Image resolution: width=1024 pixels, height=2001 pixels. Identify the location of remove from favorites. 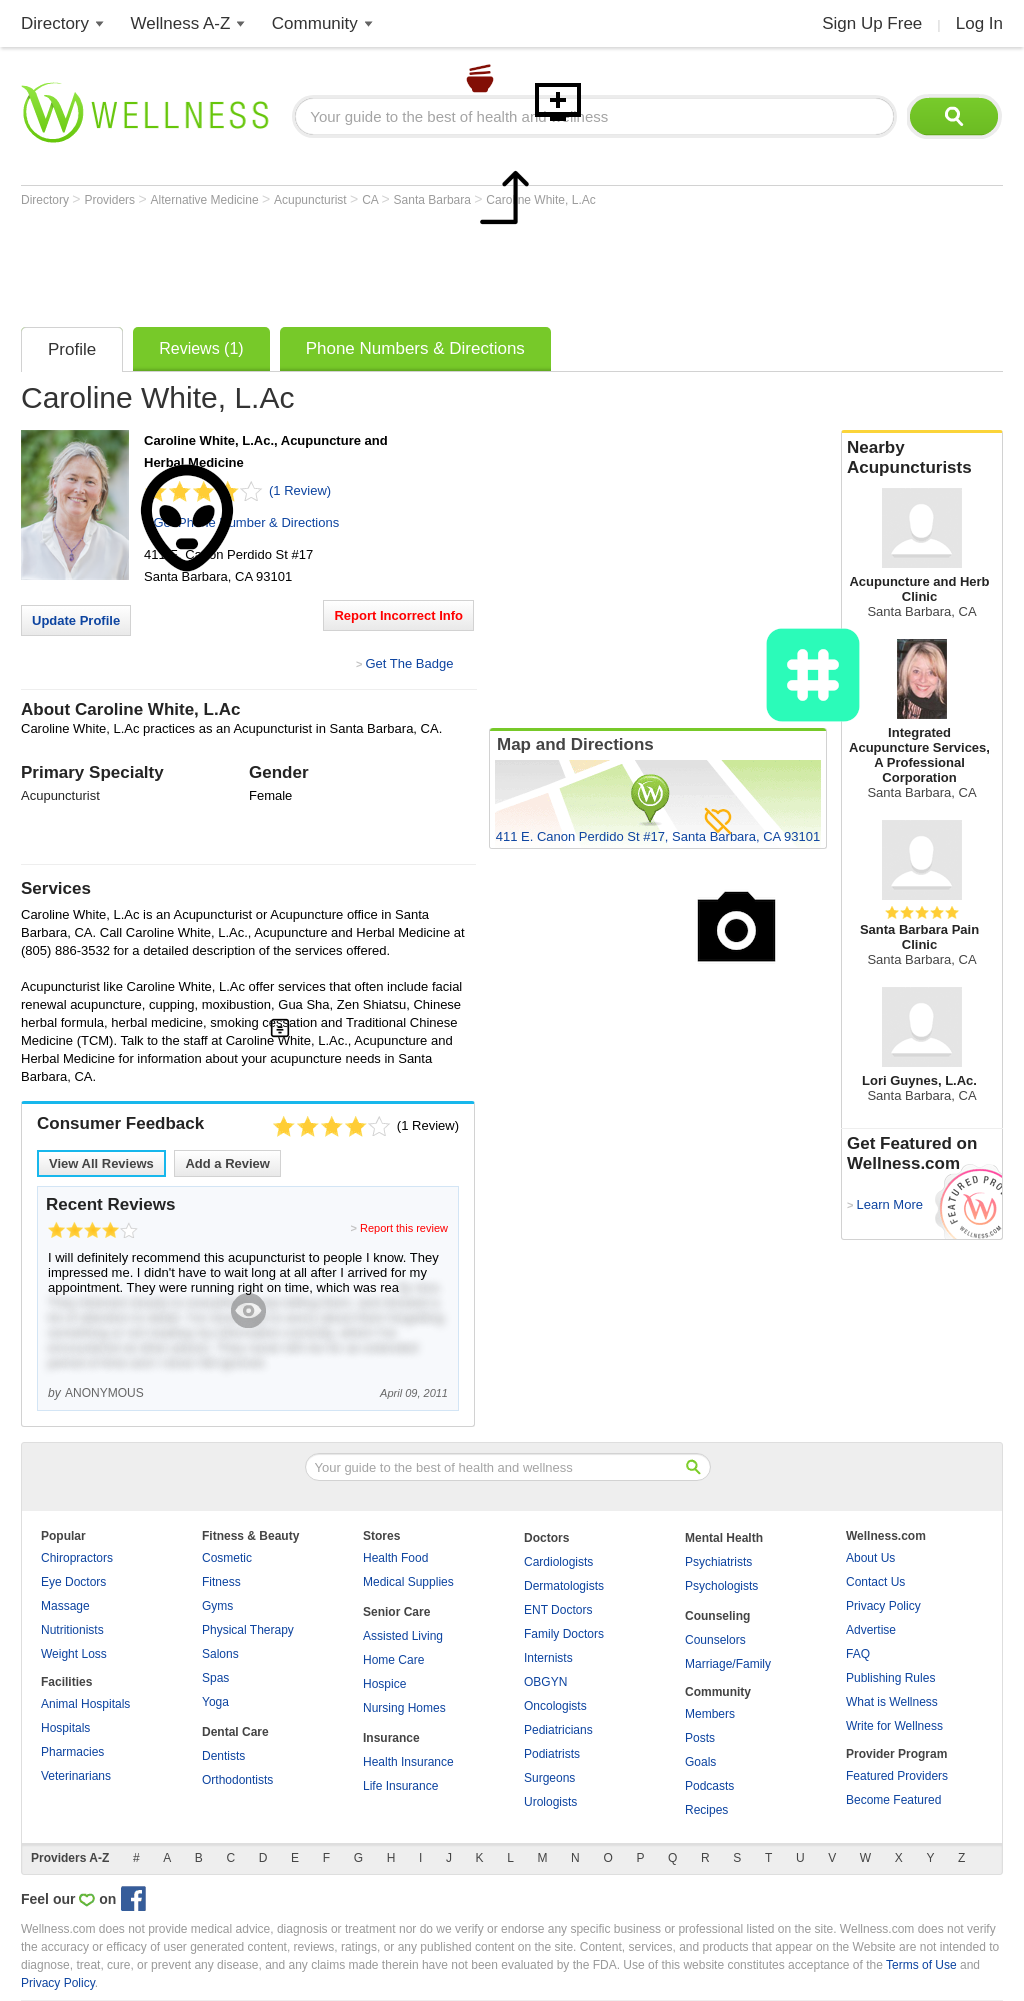
(718, 821).